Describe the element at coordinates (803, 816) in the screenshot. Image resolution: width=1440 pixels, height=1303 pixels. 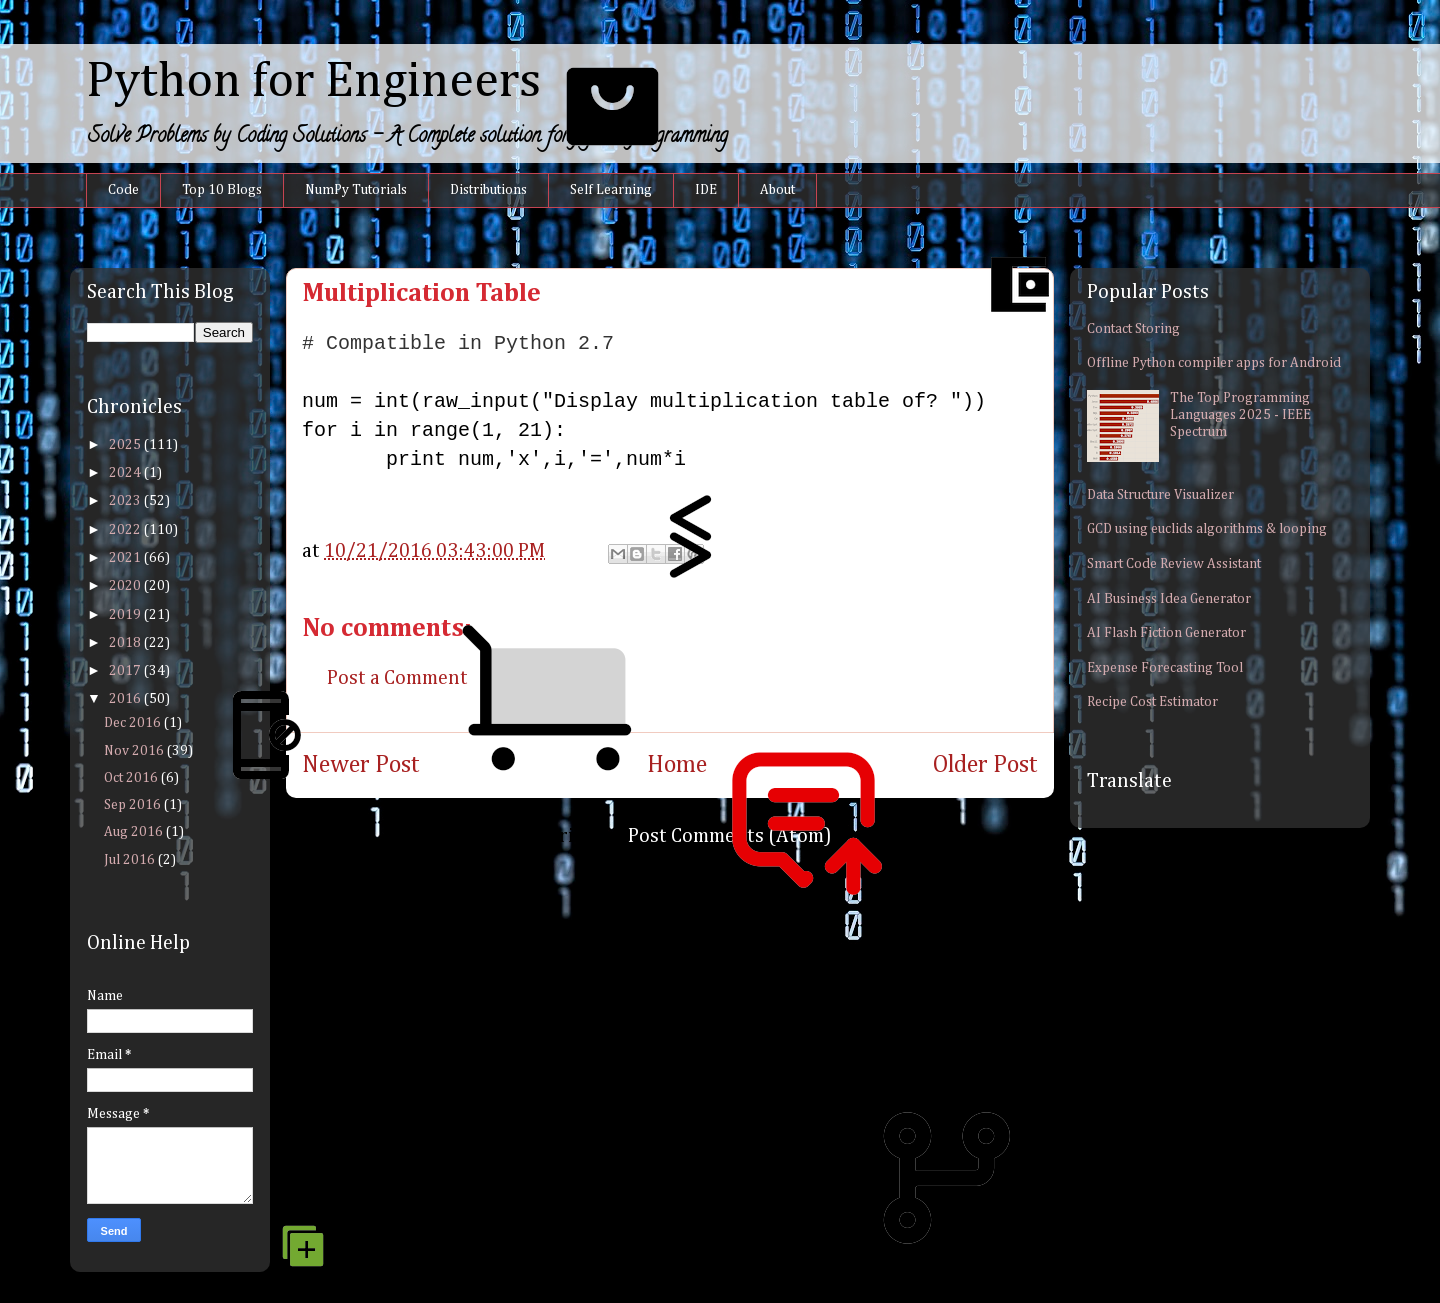
I see `send or upload a message` at that location.